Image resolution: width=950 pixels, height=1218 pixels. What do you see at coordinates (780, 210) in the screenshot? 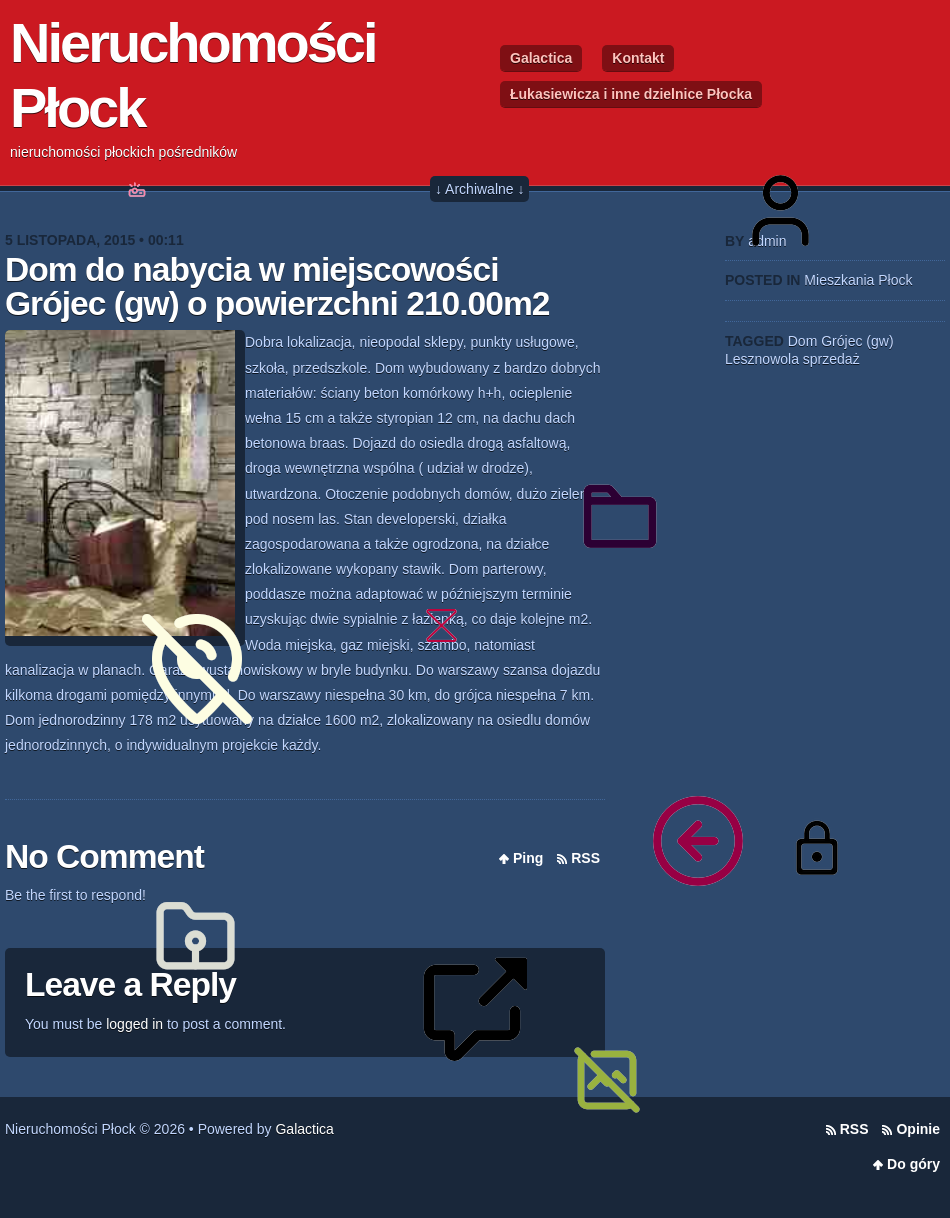
I see `view your profile` at bounding box center [780, 210].